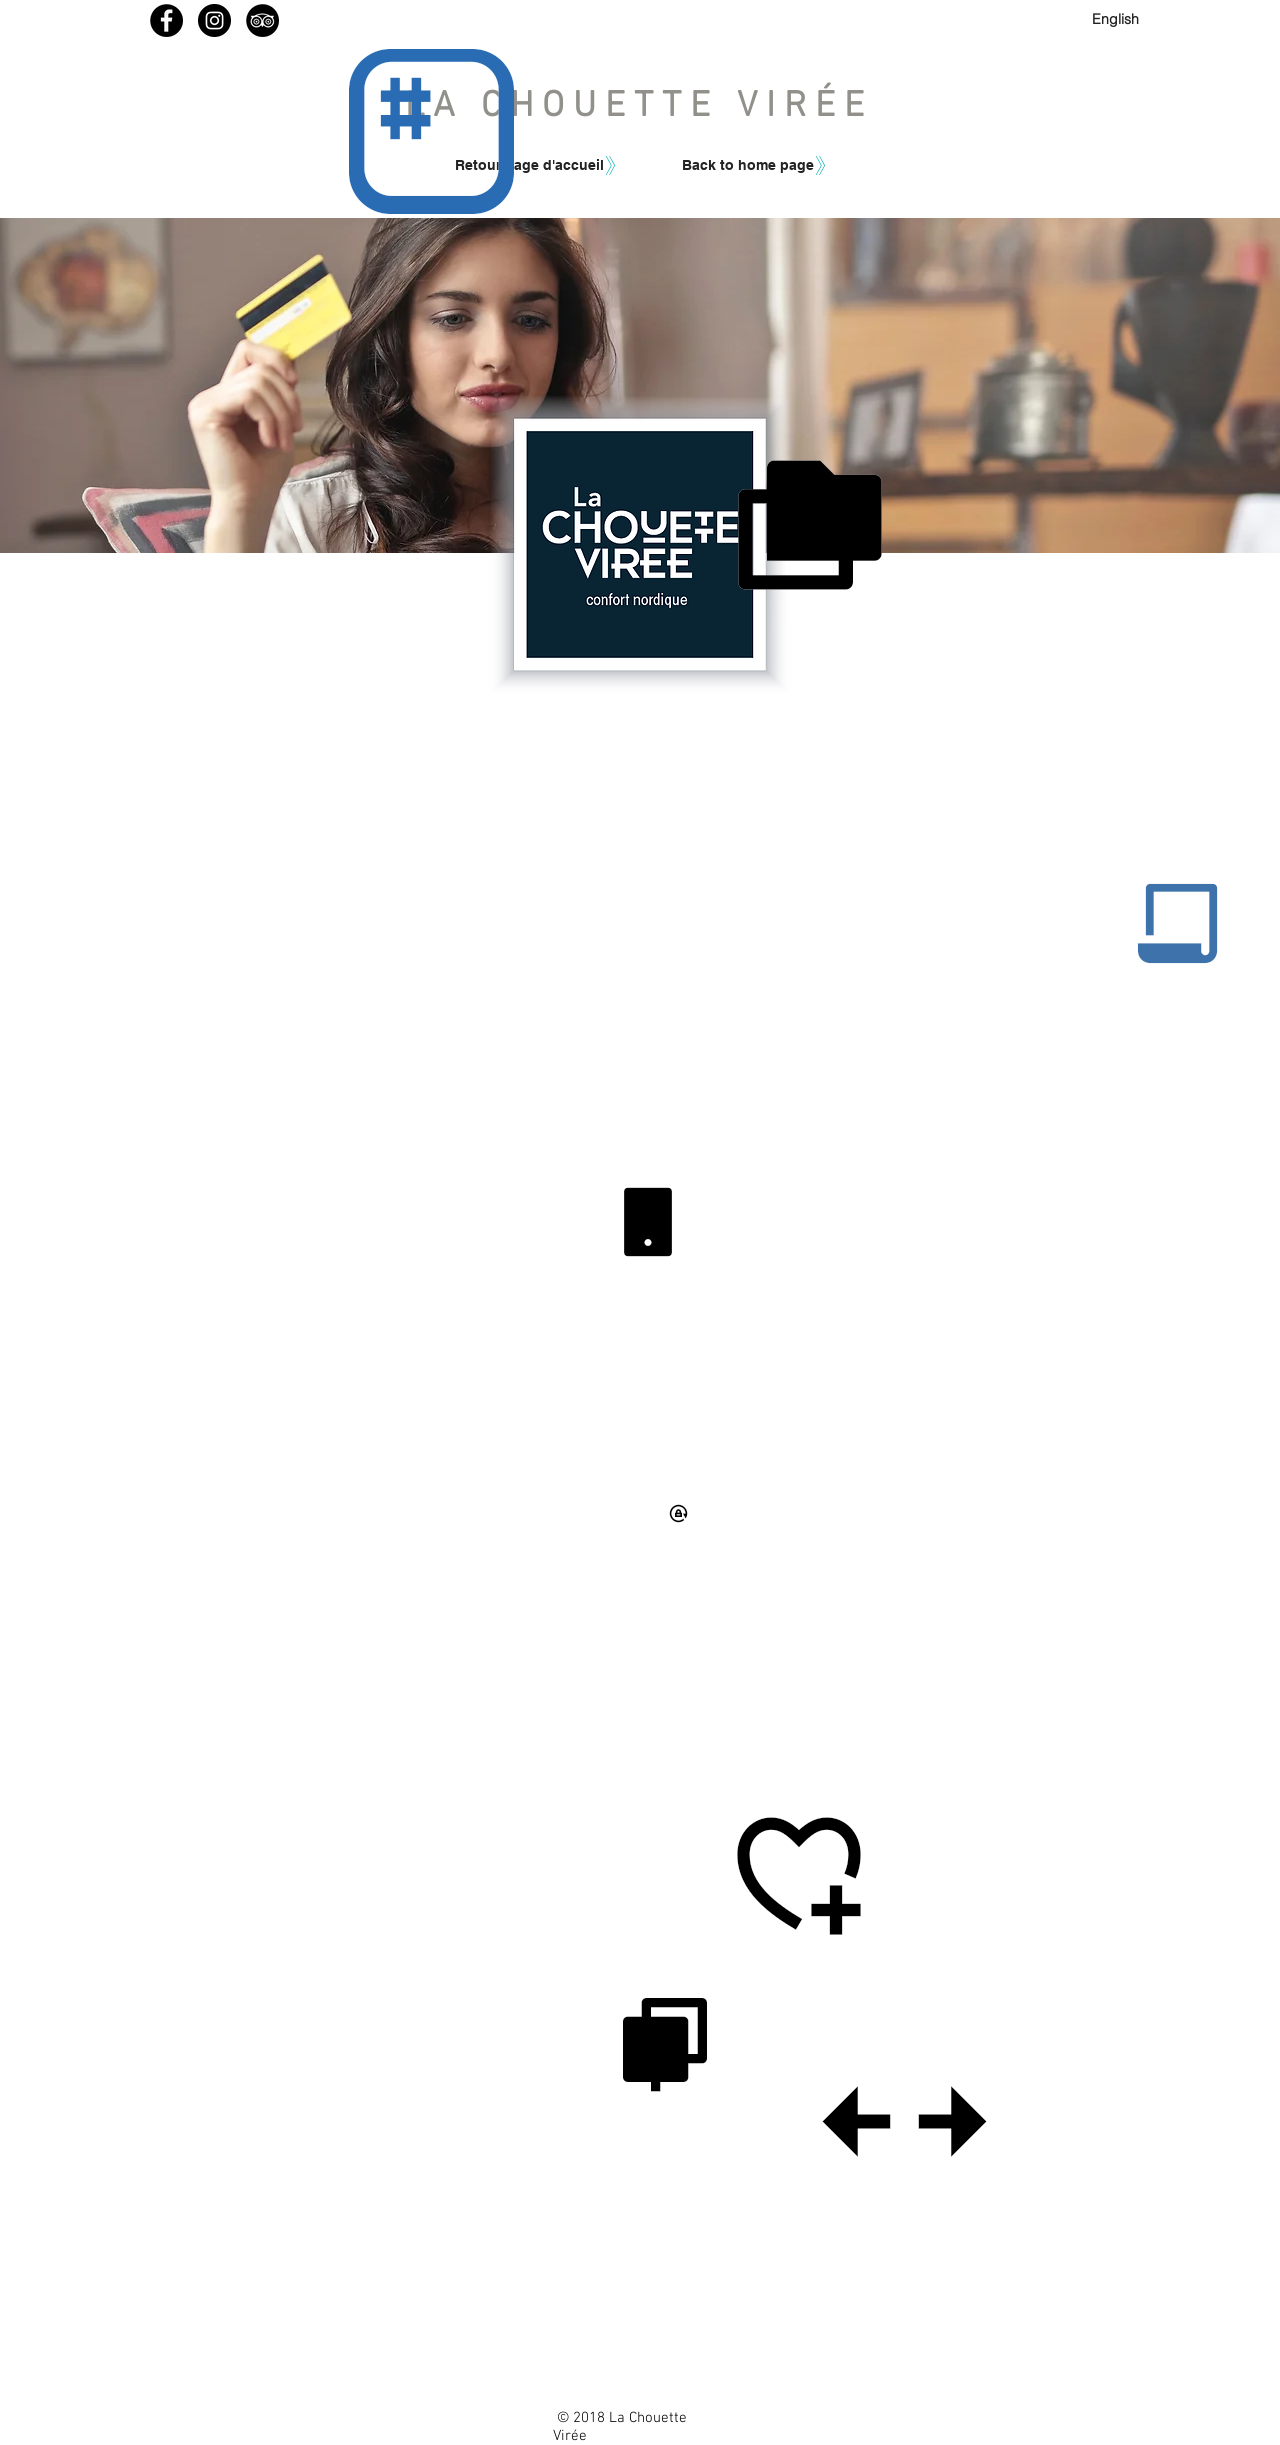  I want to click on view document or paper file, so click(1181, 923).